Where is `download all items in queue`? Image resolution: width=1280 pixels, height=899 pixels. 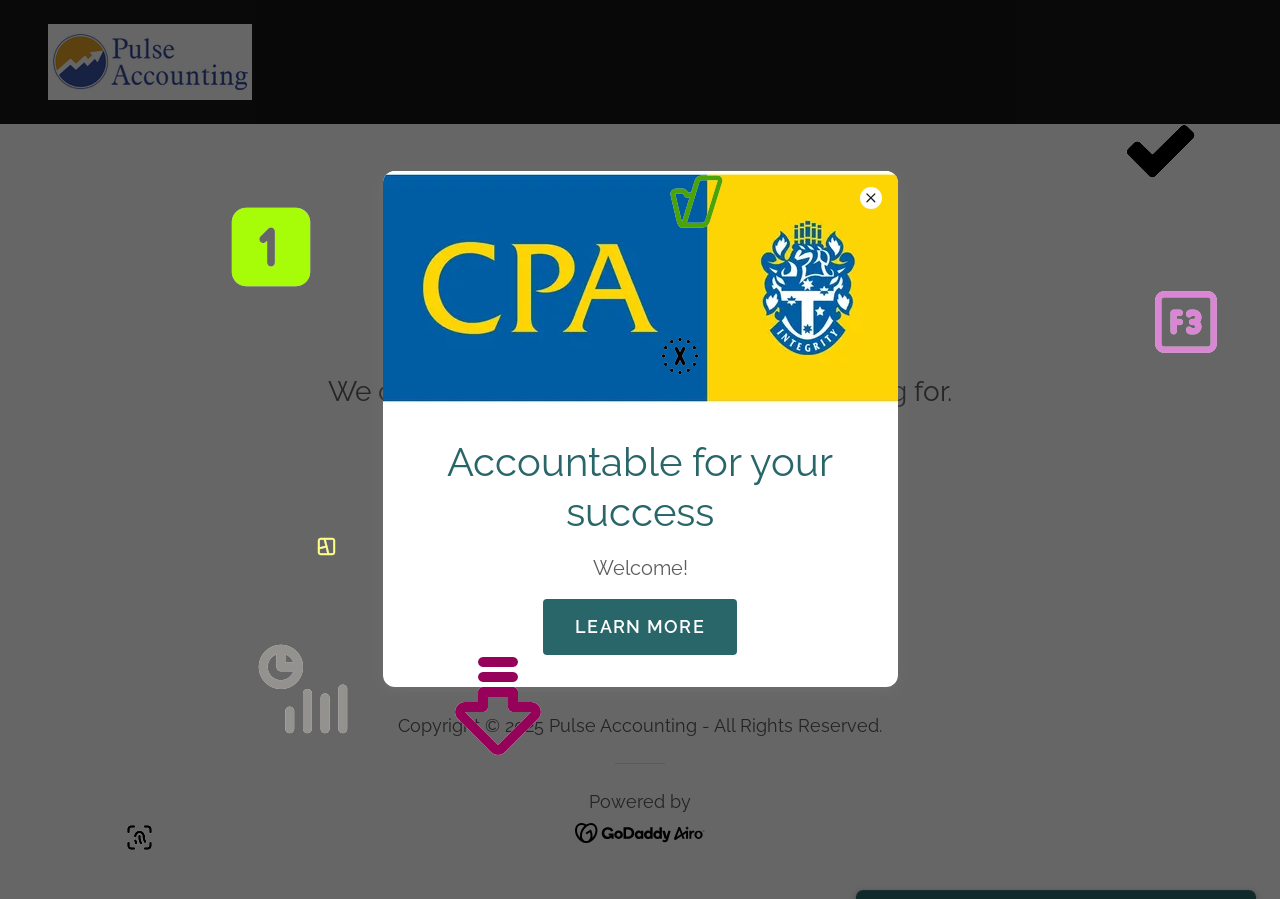
download all items in queue is located at coordinates (498, 707).